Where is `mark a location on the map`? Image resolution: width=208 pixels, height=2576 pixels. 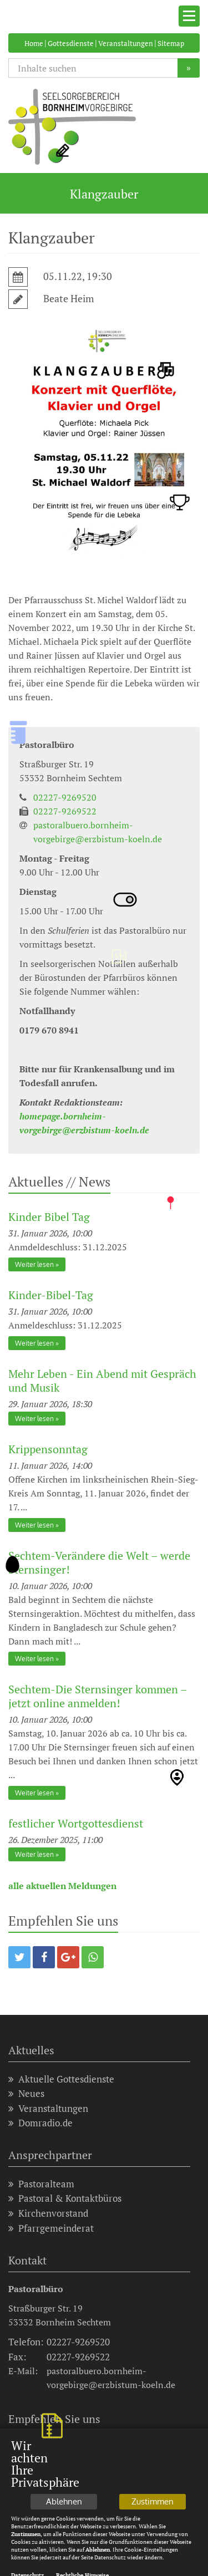
mark a location on the map is located at coordinates (170, 1203).